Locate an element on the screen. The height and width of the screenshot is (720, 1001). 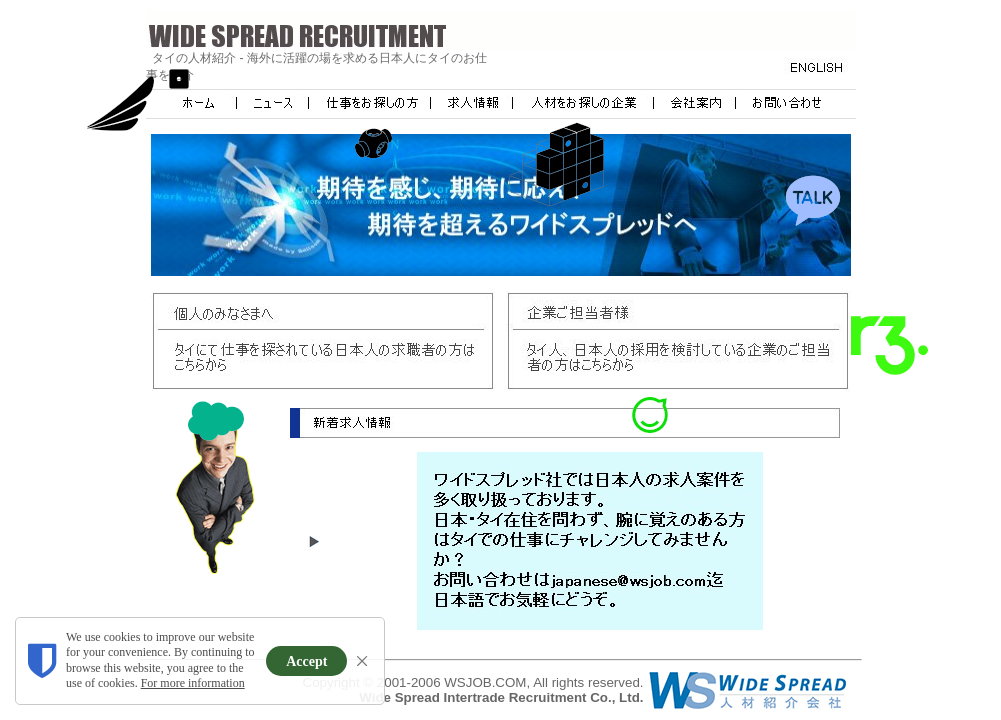
open Salesforce CRM app is located at coordinates (216, 421).